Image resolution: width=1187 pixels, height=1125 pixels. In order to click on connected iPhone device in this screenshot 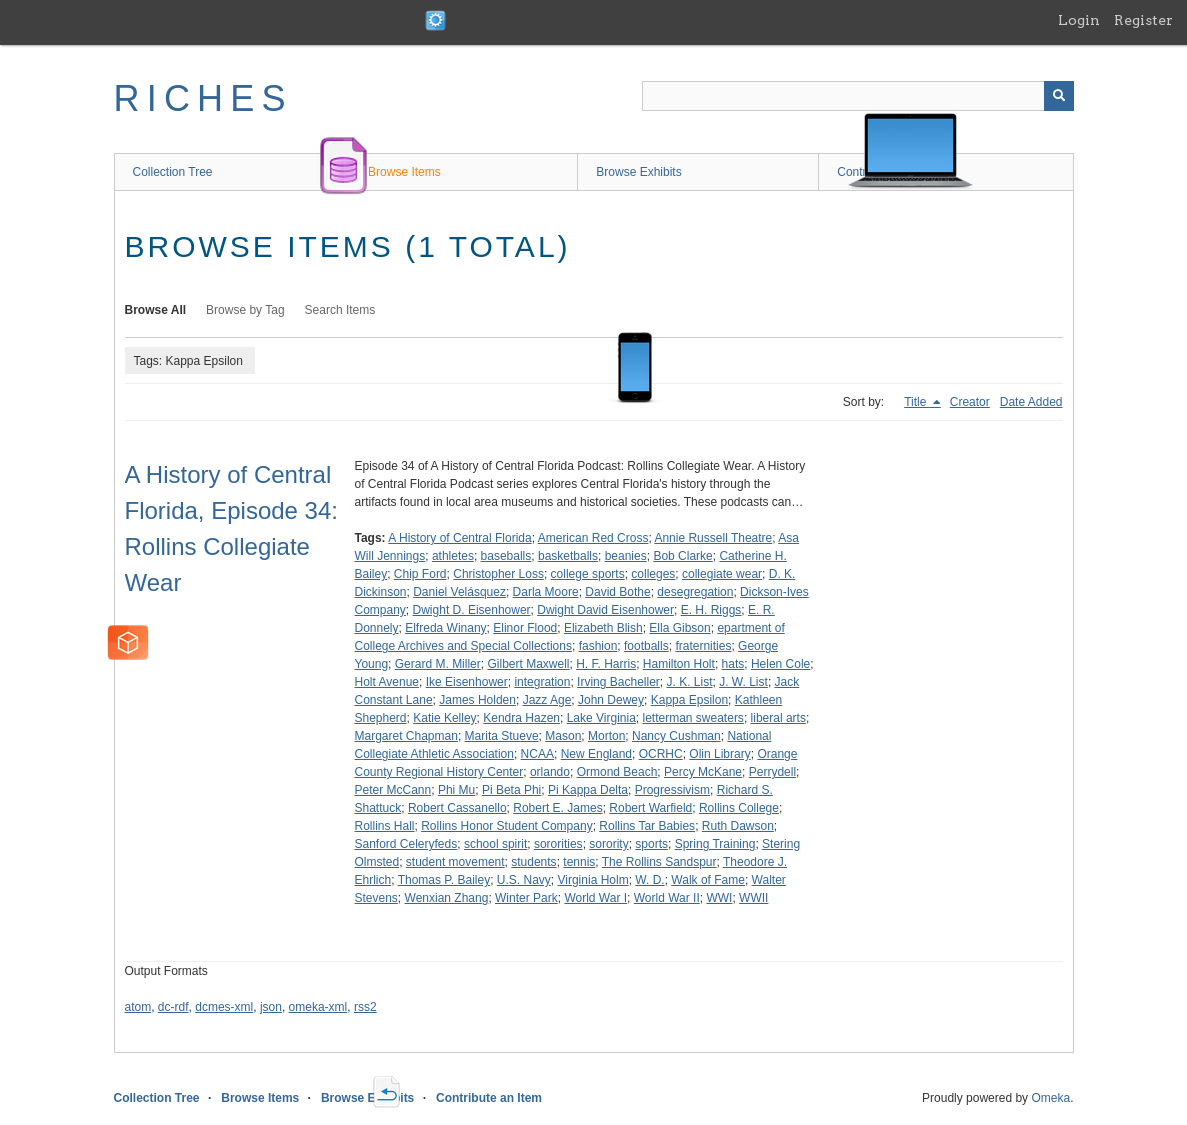, I will do `click(635, 368)`.